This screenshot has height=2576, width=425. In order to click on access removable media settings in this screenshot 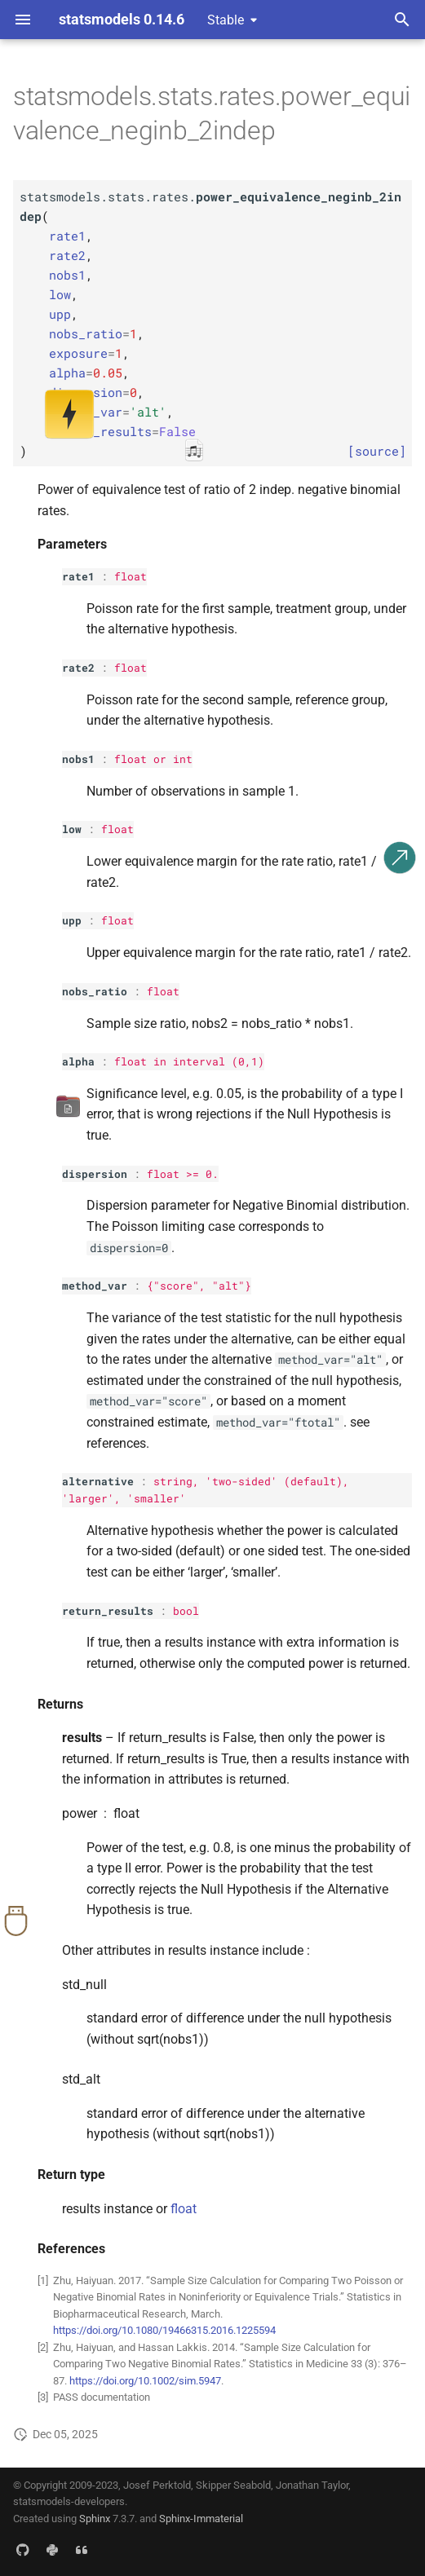, I will do `click(15, 1921)`.